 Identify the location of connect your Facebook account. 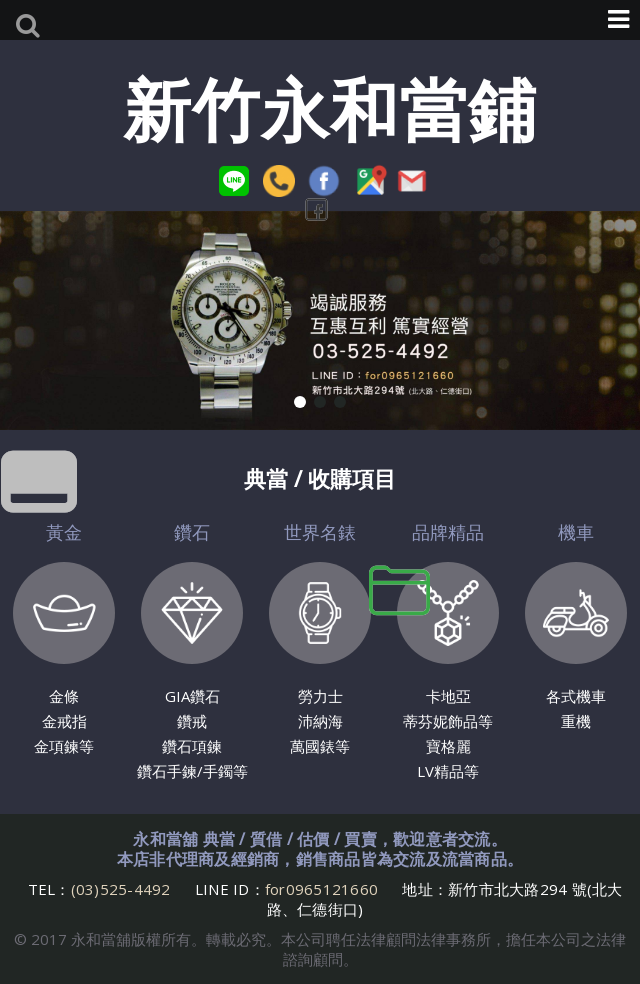
(316, 209).